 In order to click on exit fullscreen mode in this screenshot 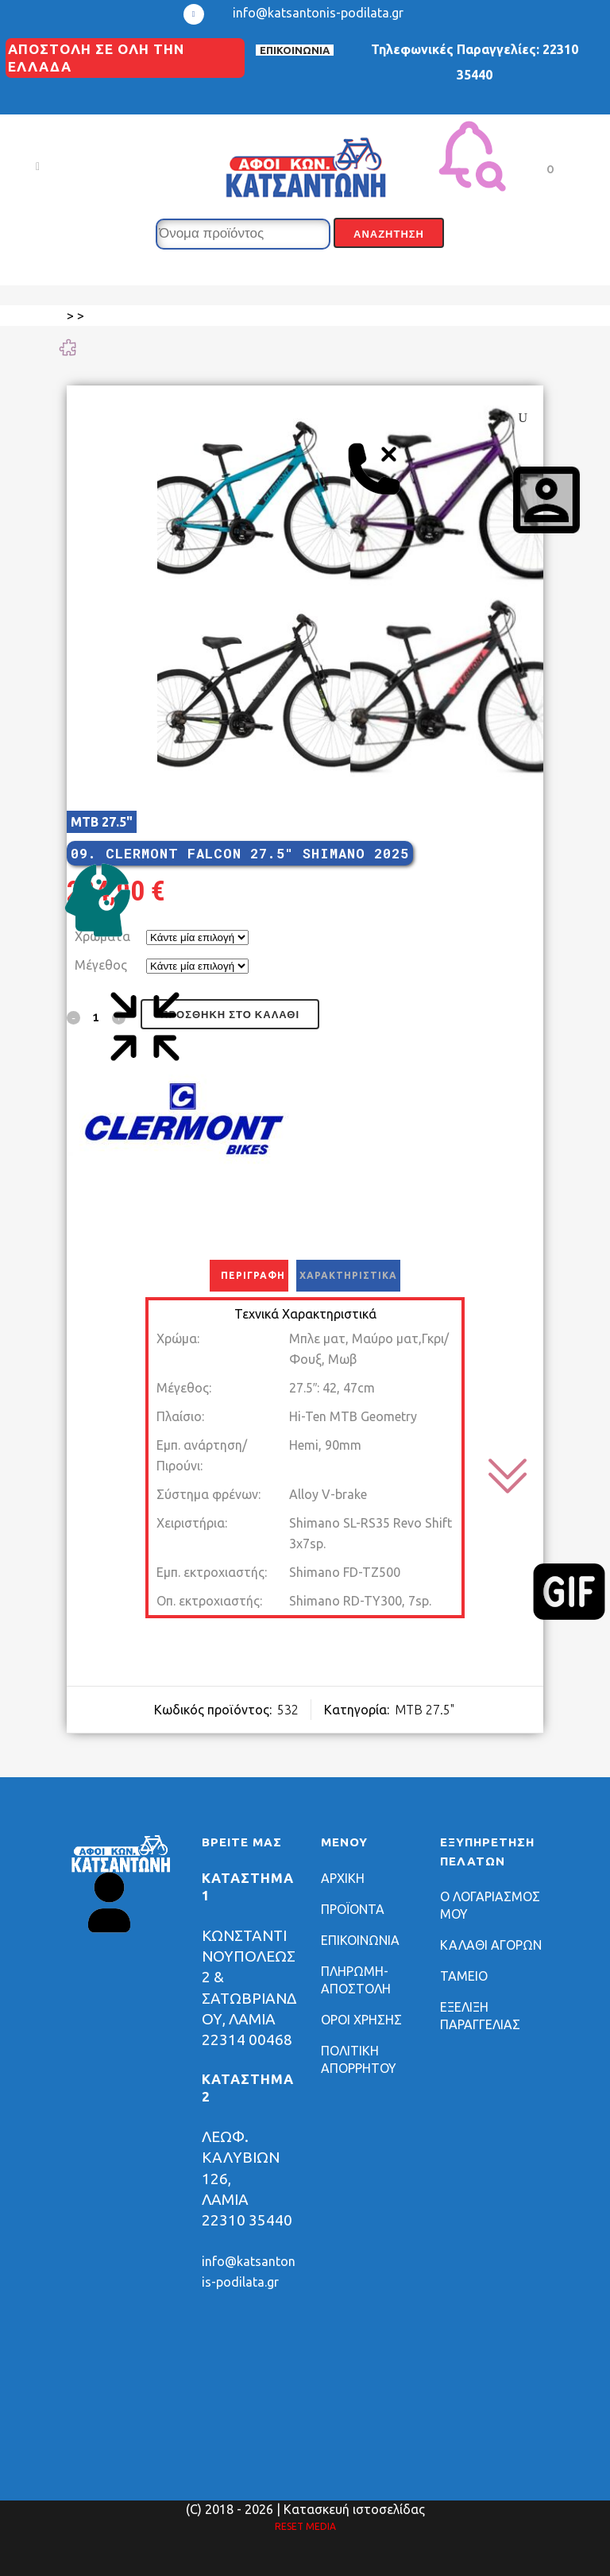, I will do `click(145, 1026)`.